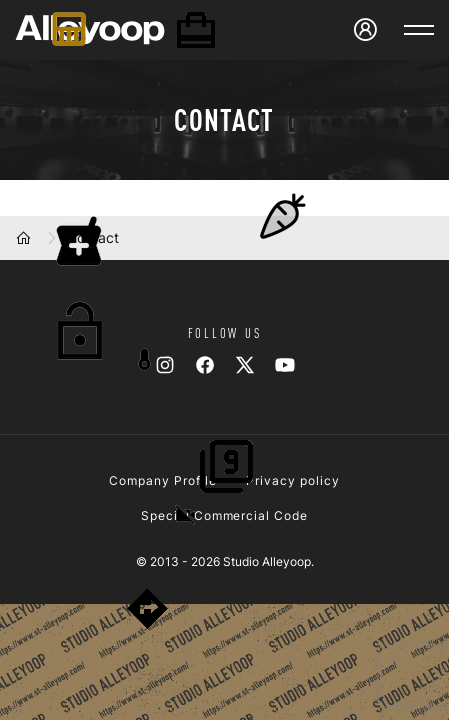  I want to click on unlock a secured item or feature, so click(80, 332).